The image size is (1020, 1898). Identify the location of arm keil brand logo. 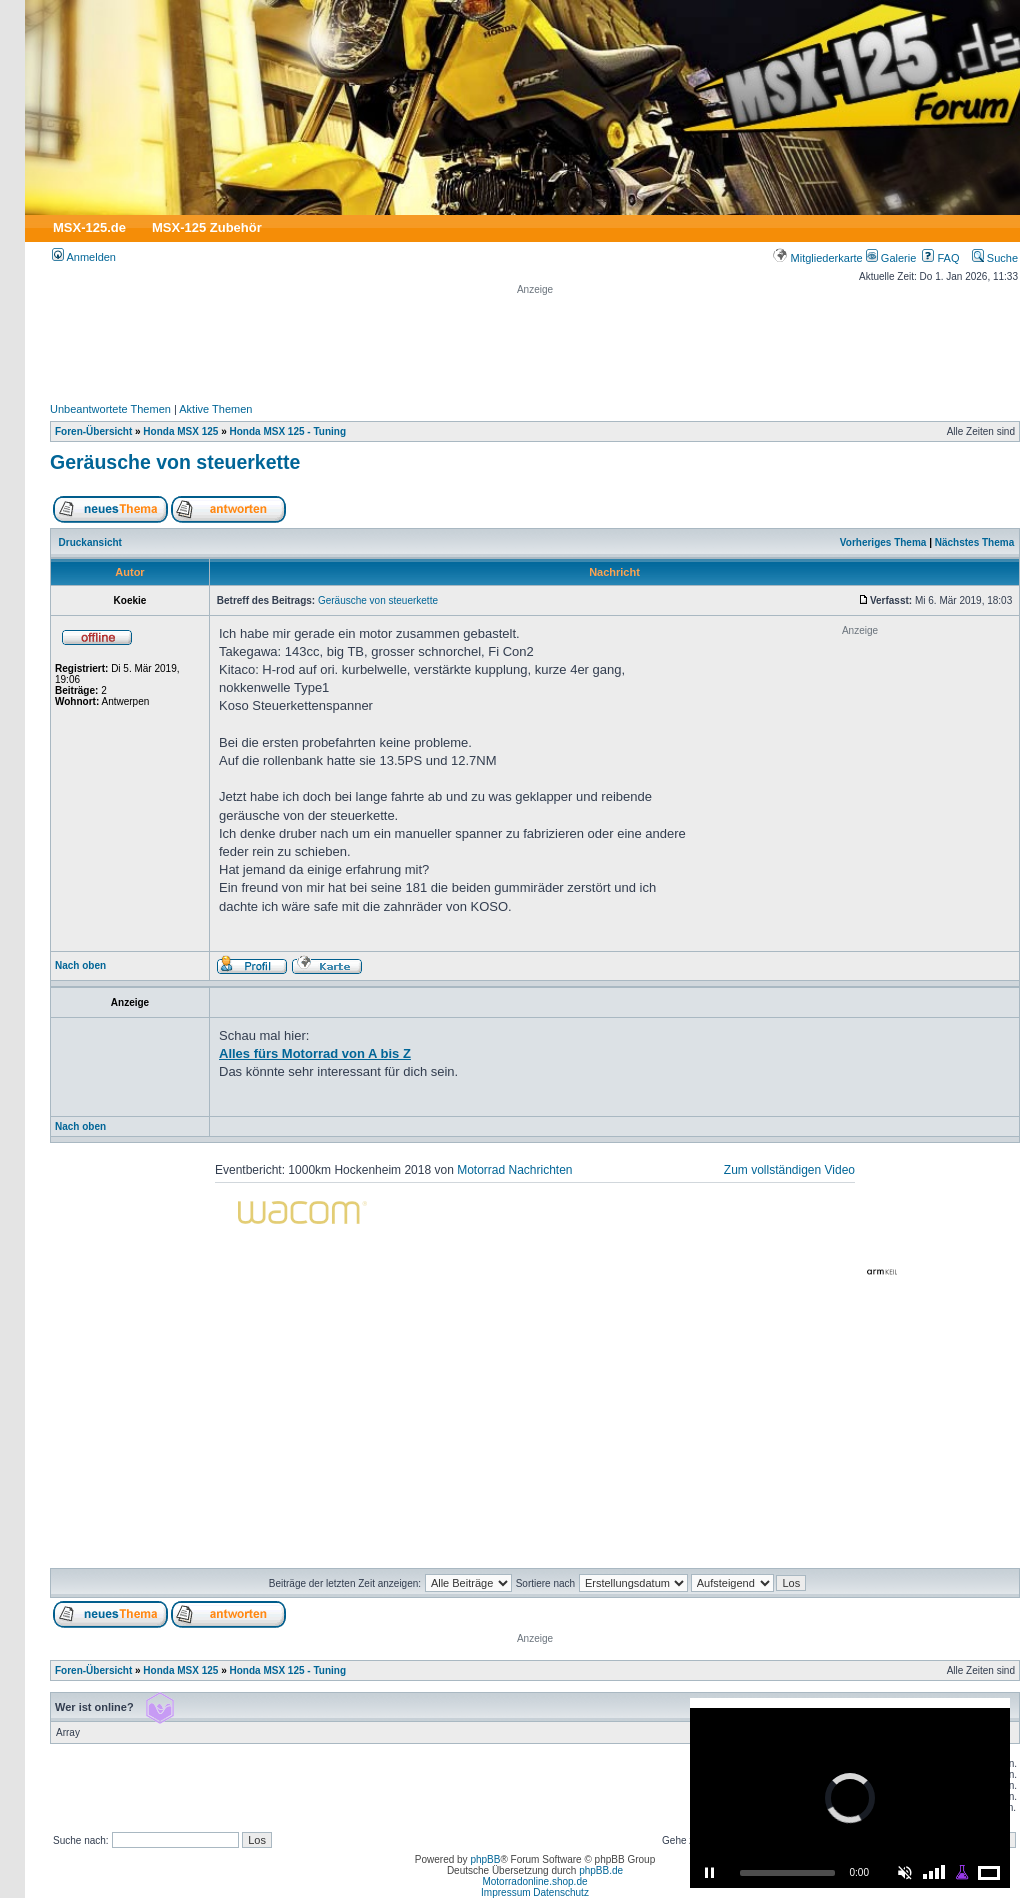
(882, 1272).